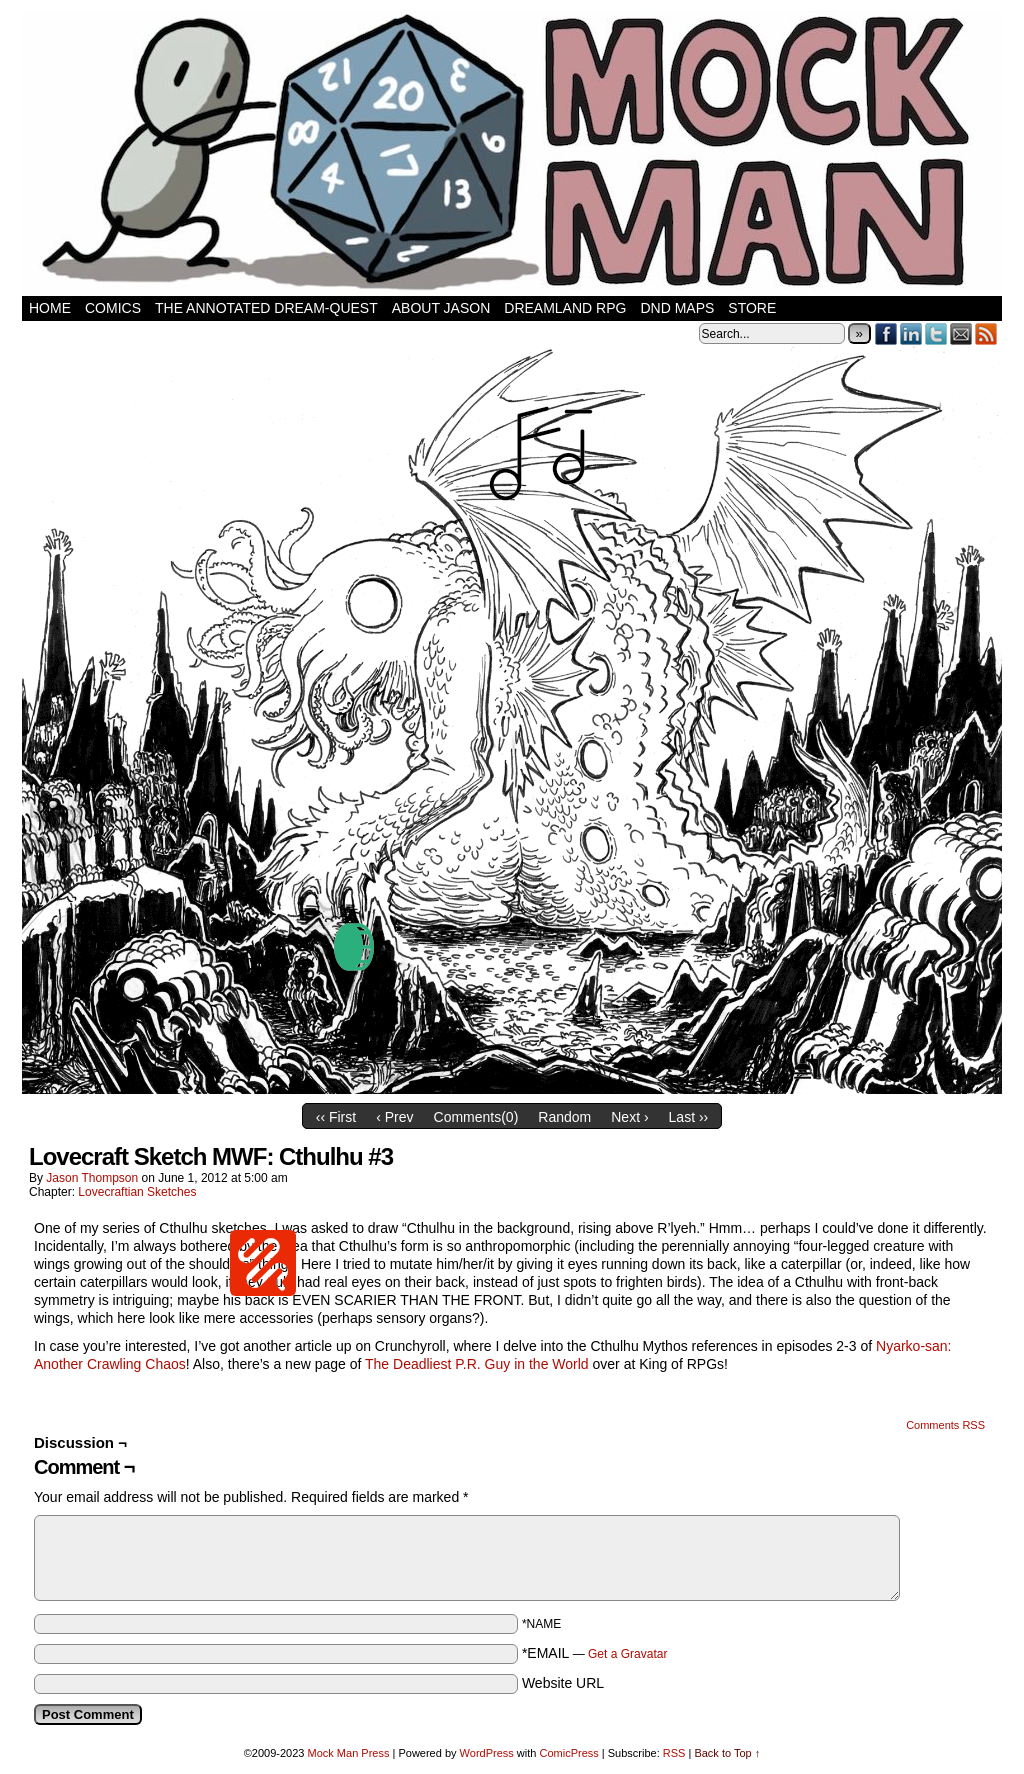 The height and width of the screenshot is (1774, 1024). What do you see at coordinates (263, 1263) in the screenshot?
I see `access freehand drawing or annotation tools` at bounding box center [263, 1263].